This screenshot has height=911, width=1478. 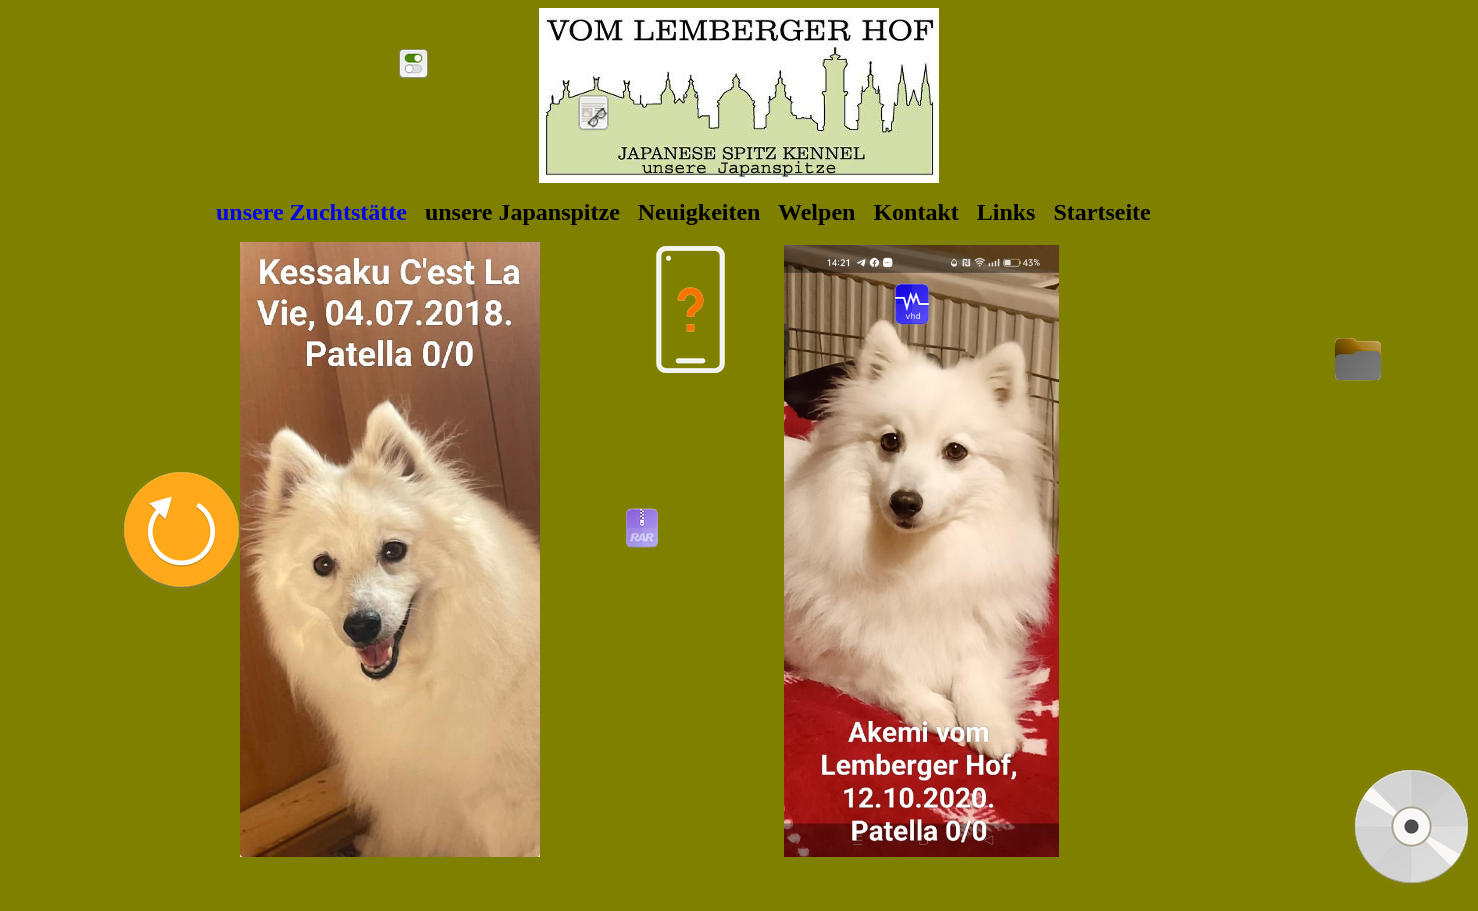 I want to click on open system settings or preferences, so click(x=413, y=63).